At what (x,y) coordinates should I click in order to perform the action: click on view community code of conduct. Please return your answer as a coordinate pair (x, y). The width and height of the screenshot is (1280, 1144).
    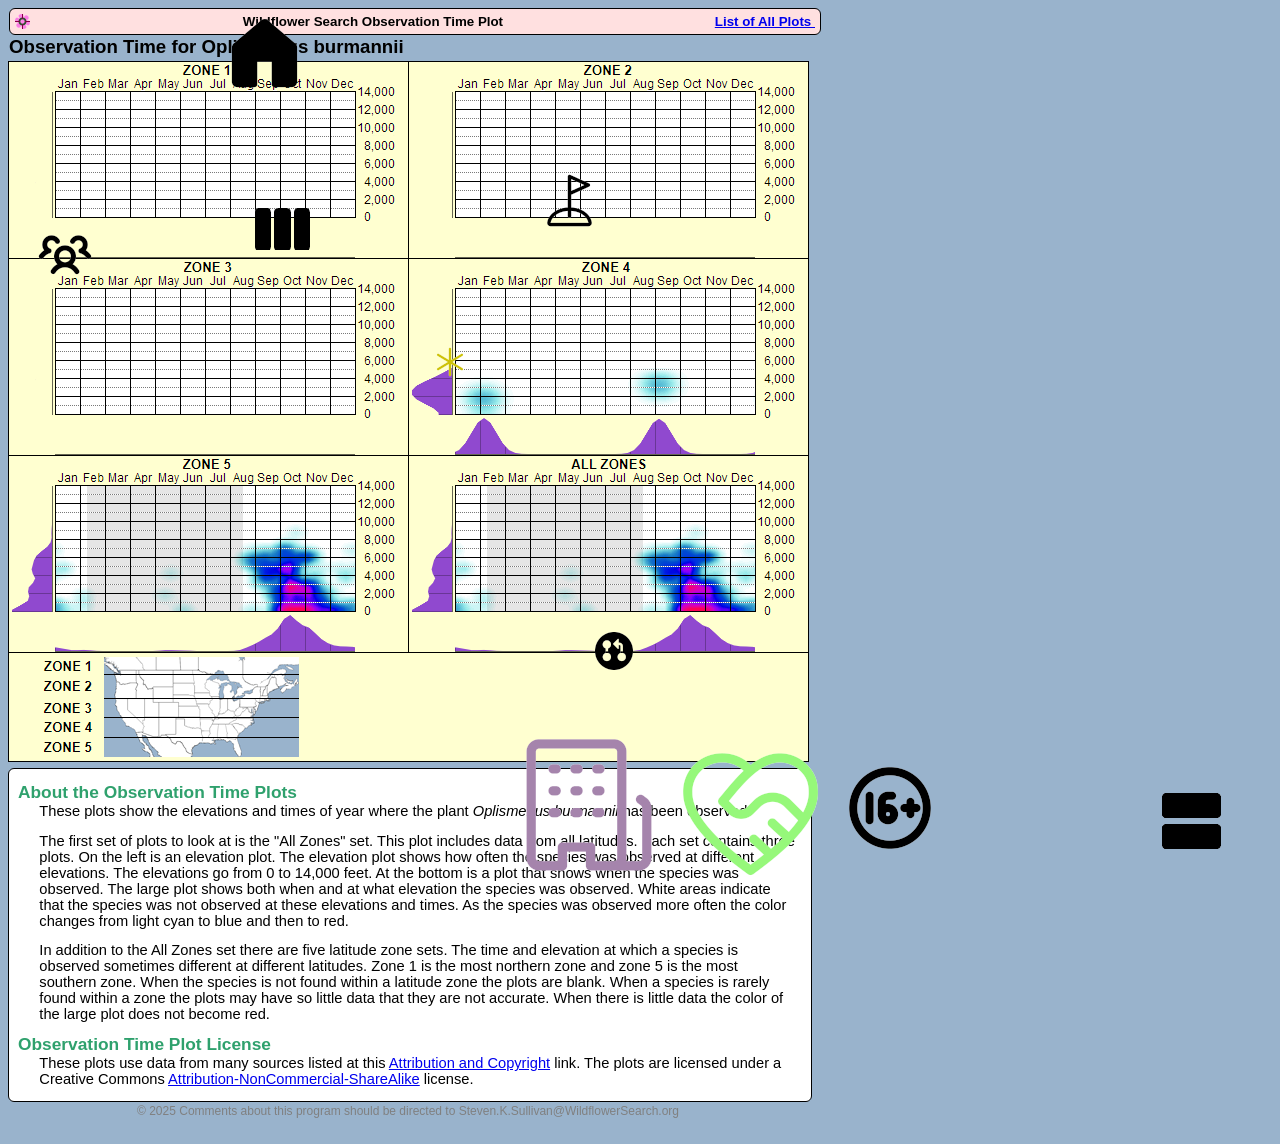
    Looking at the image, I should click on (750, 811).